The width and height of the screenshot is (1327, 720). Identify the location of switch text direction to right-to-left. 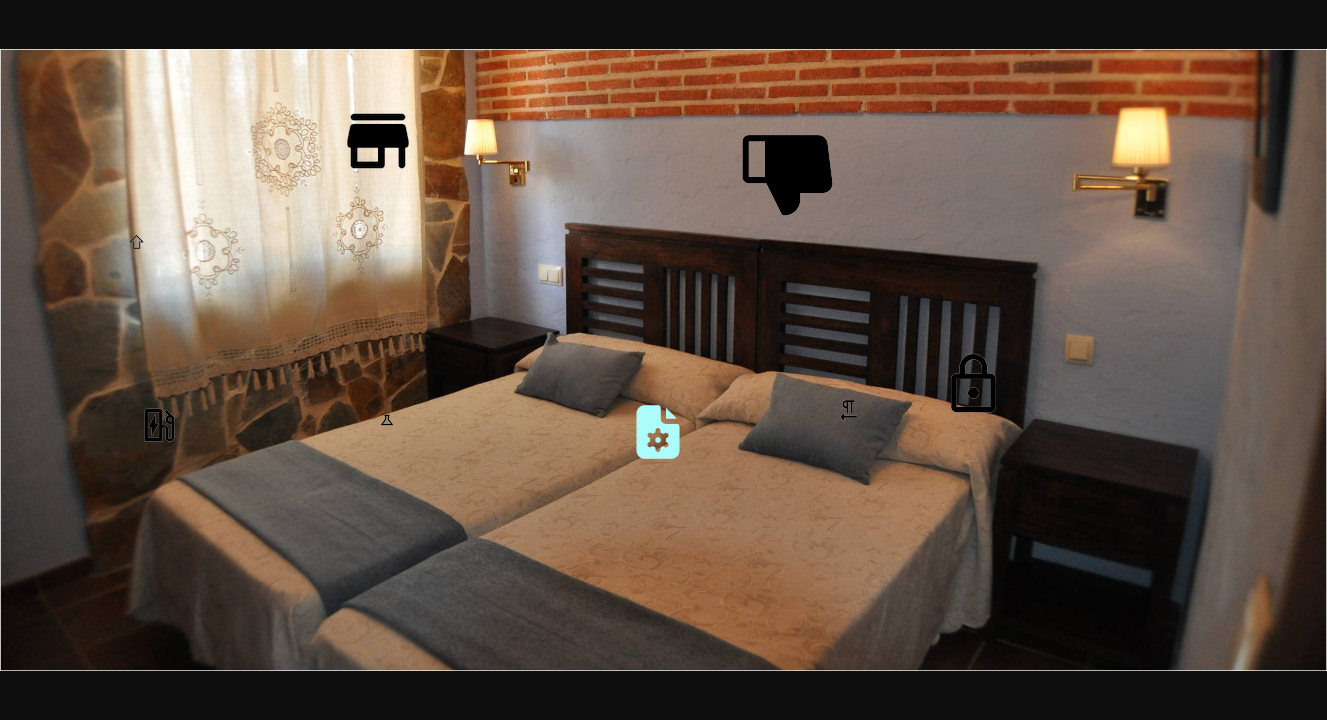
(848, 410).